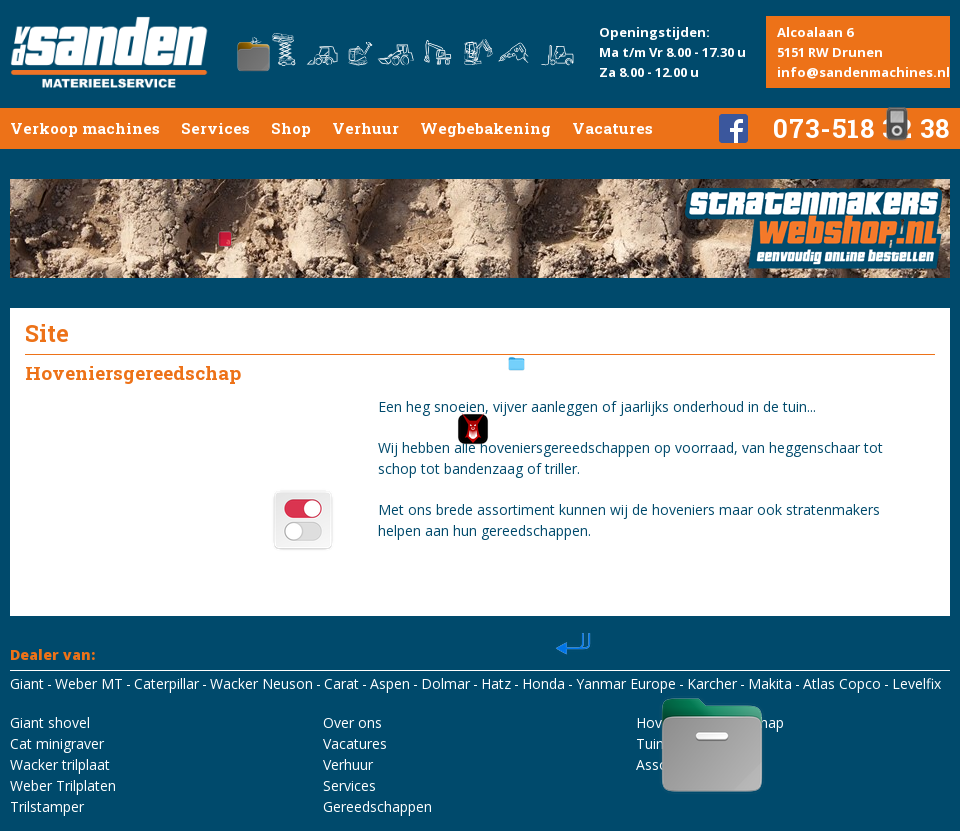  Describe the element at coordinates (253, 56) in the screenshot. I see `open a folder to view its contents` at that location.